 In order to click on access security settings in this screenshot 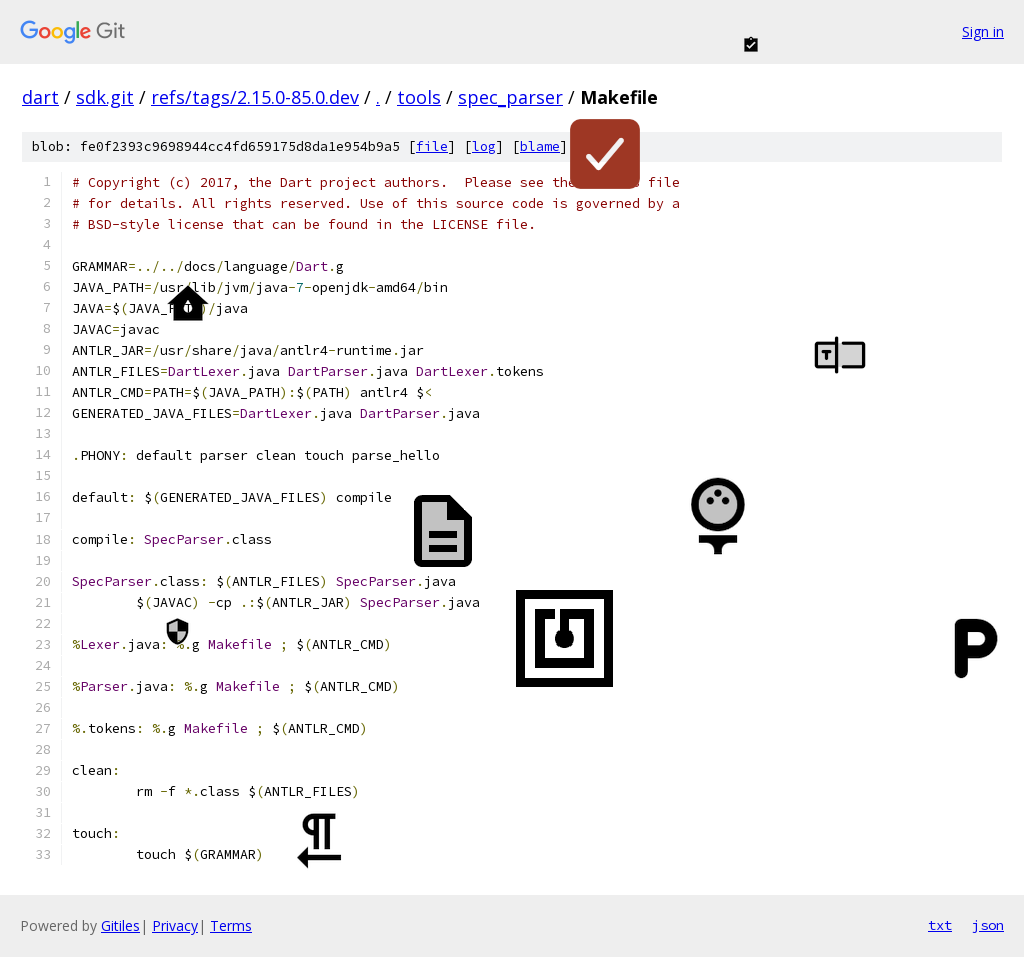, I will do `click(177, 631)`.